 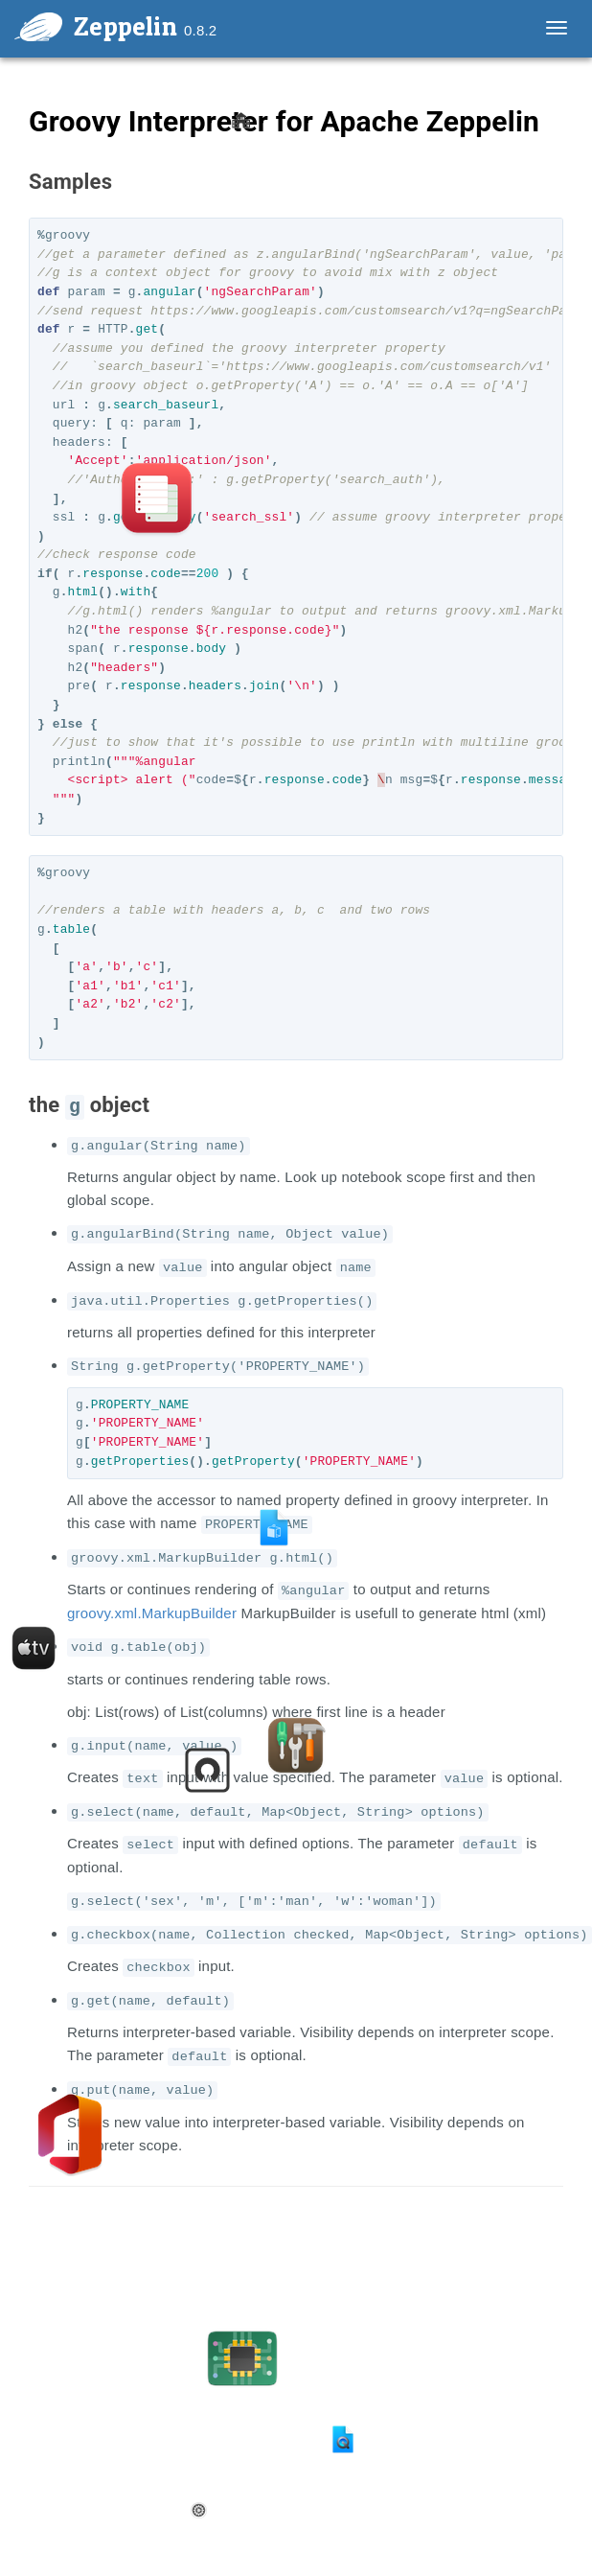 I want to click on open déjà dup backup utility, so click(x=207, y=1770).